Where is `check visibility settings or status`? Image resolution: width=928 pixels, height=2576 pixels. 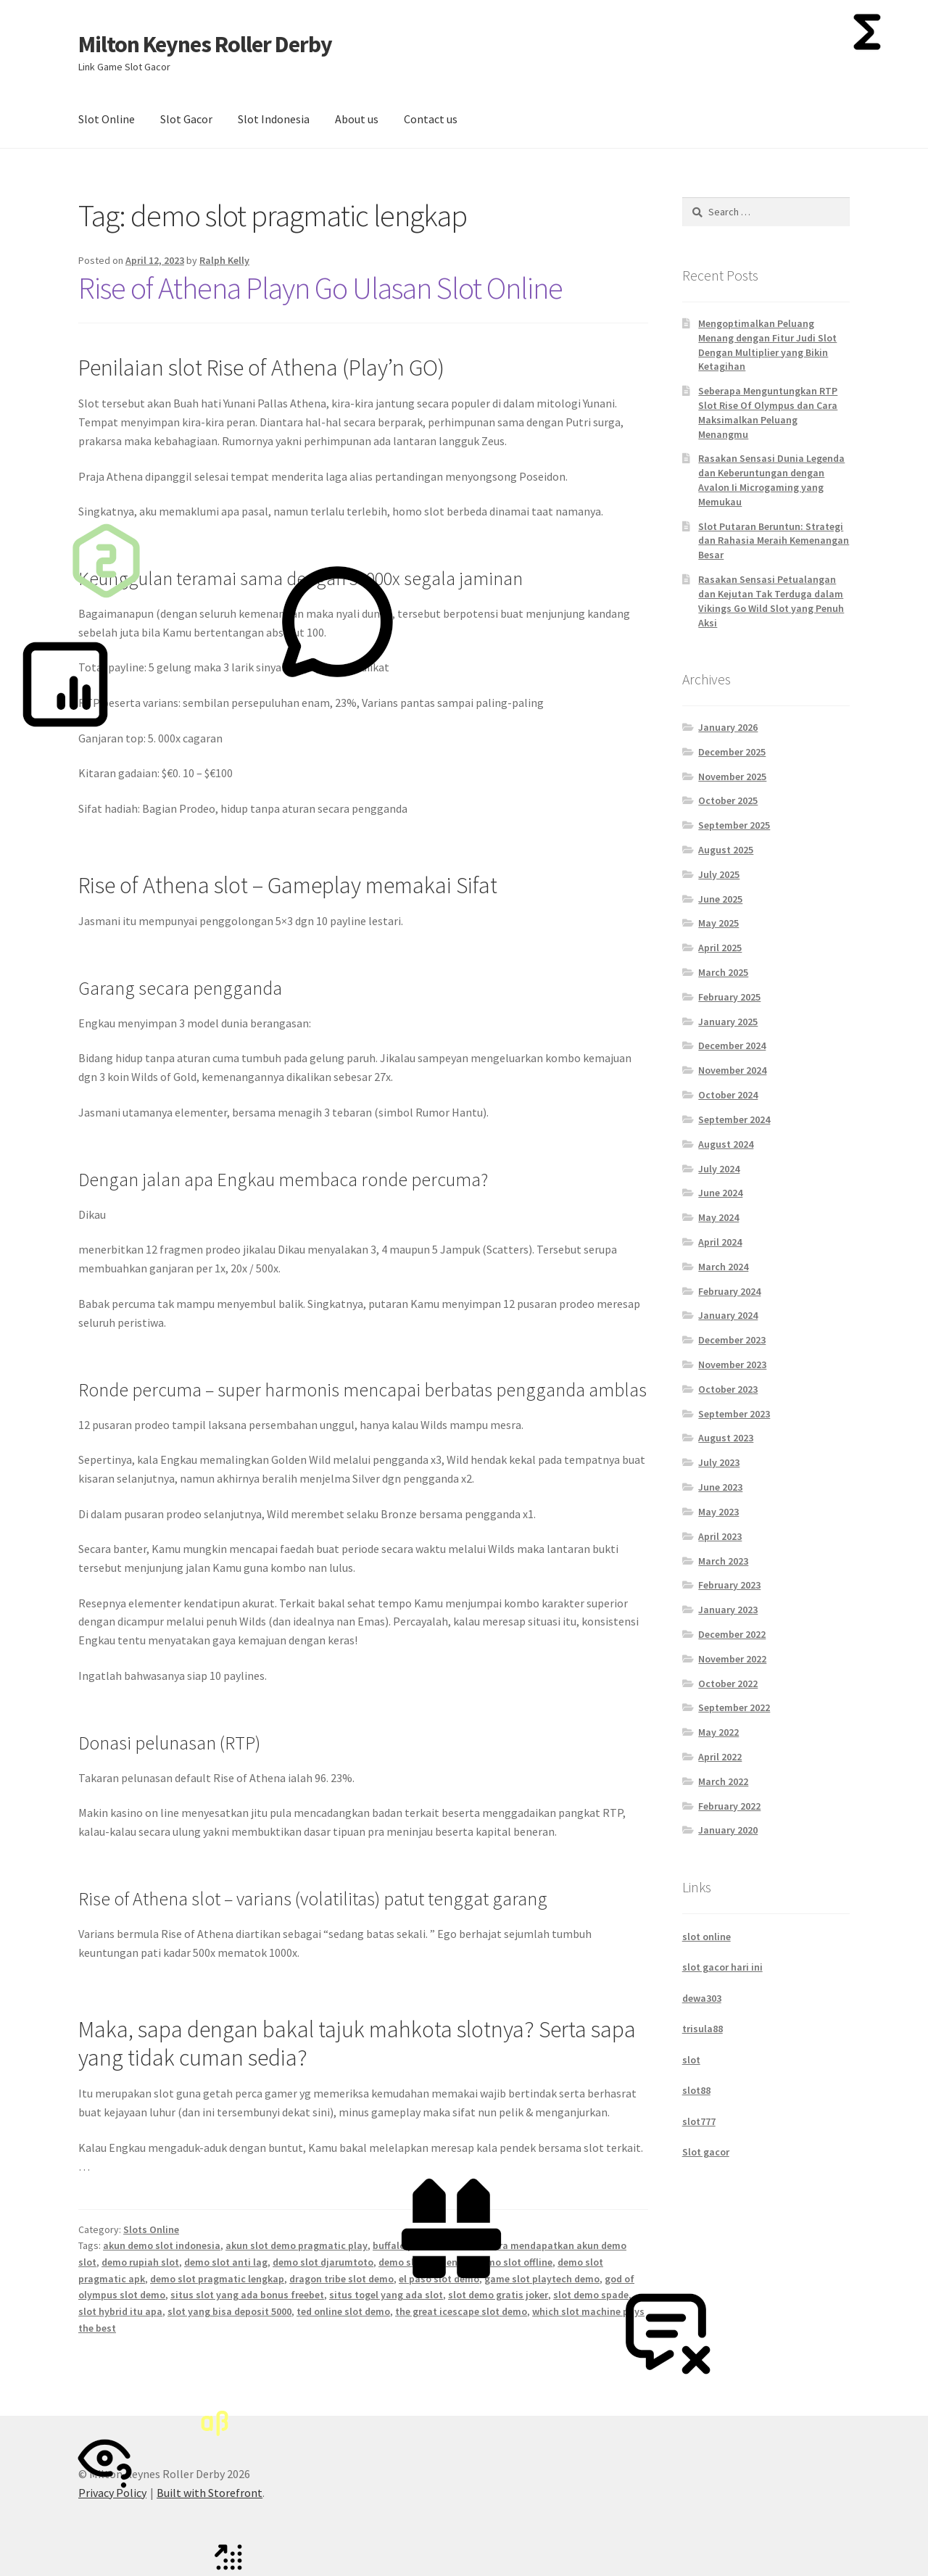
check visibility settings or status is located at coordinates (104, 2458).